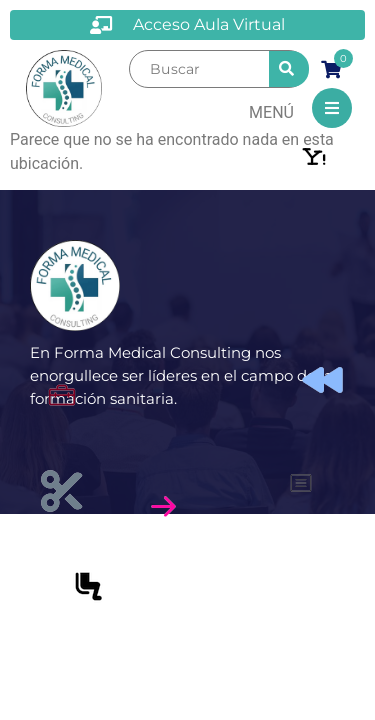 The image size is (375, 720). Describe the element at coordinates (163, 506) in the screenshot. I see `proceed to the next step` at that location.